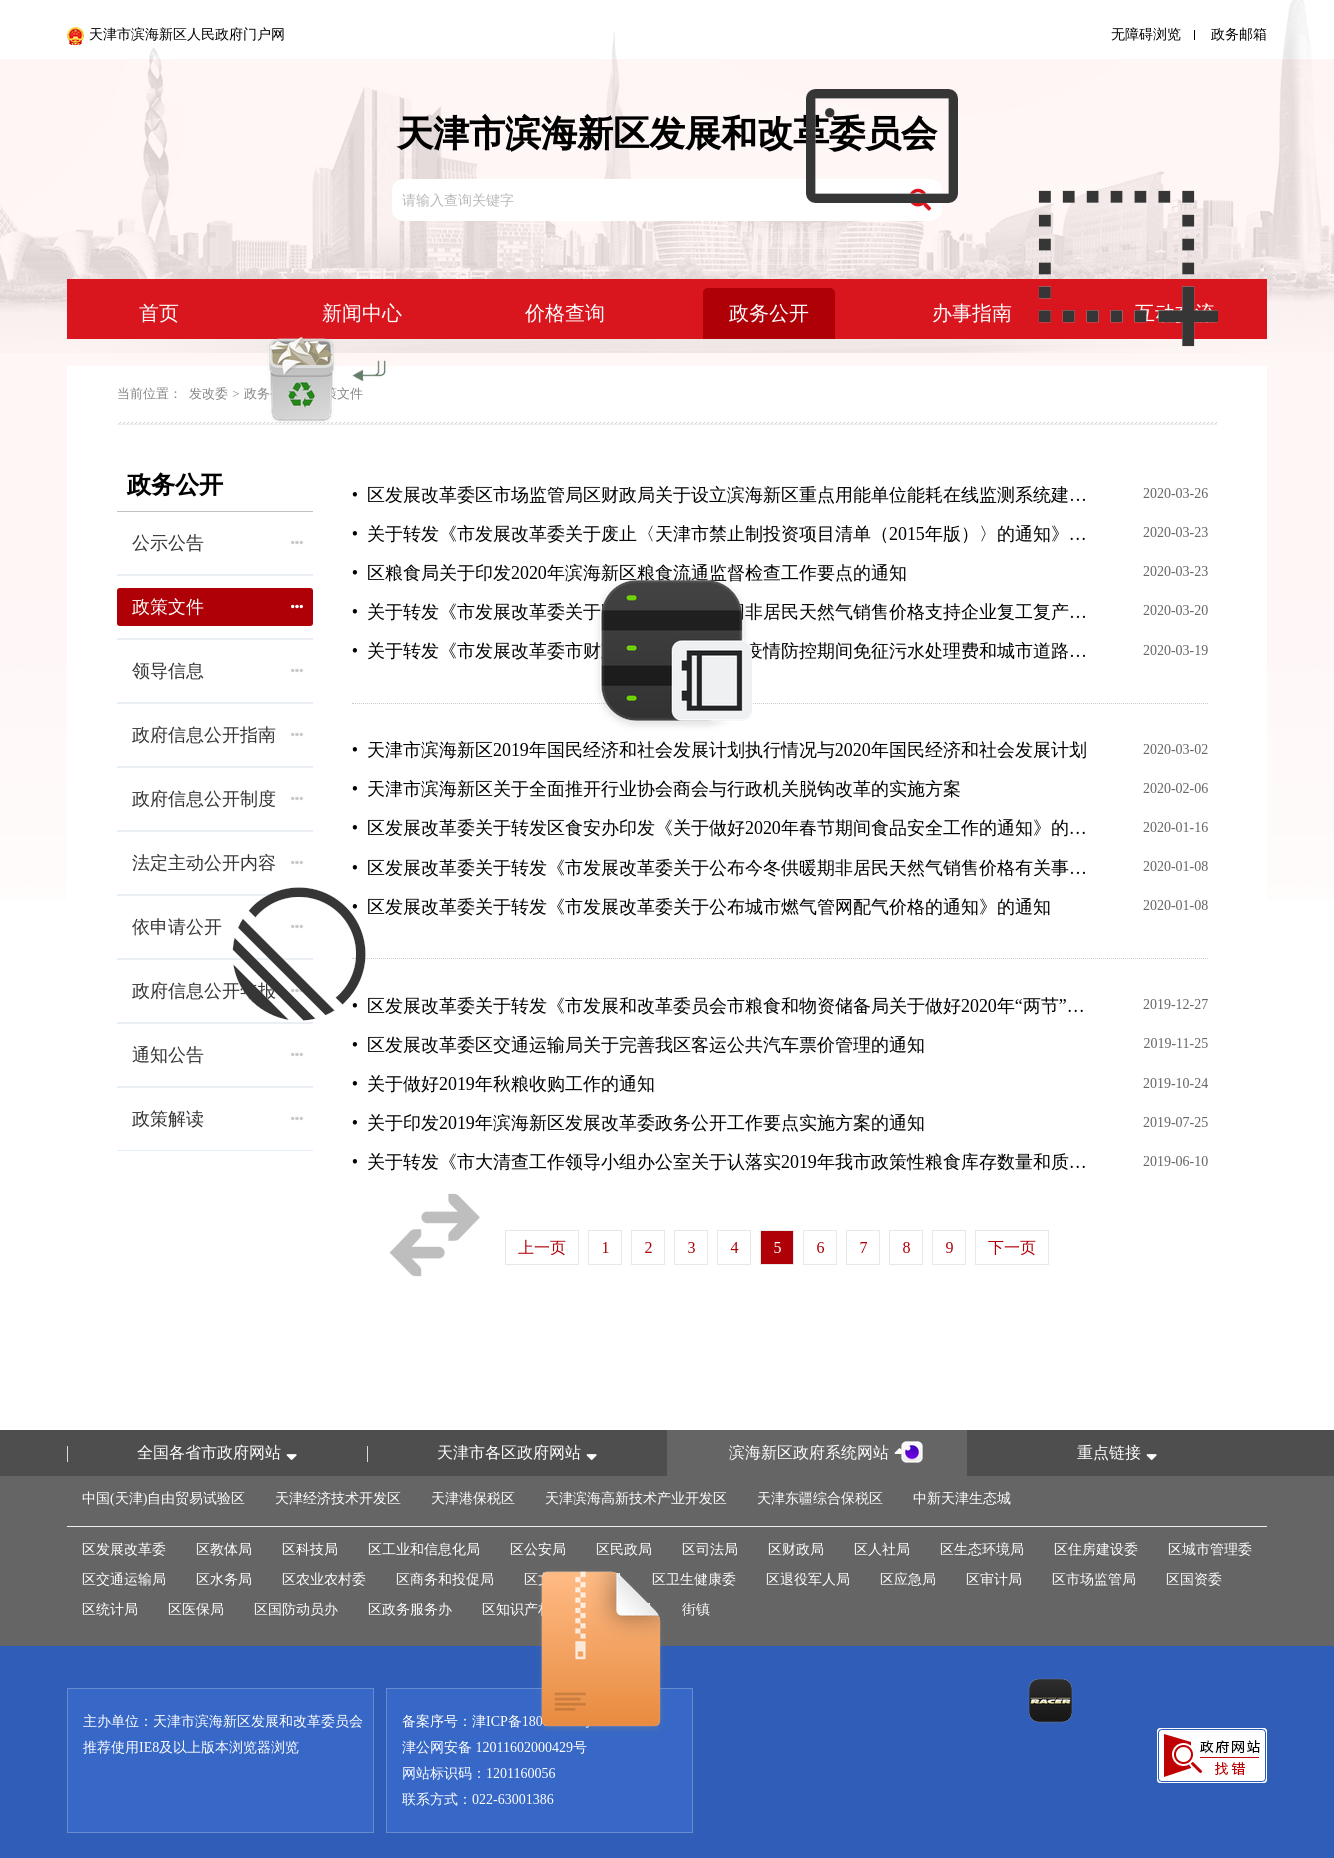 This screenshot has width=1334, height=1858. I want to click on indicates active network data transfer, so click(433, 1235).